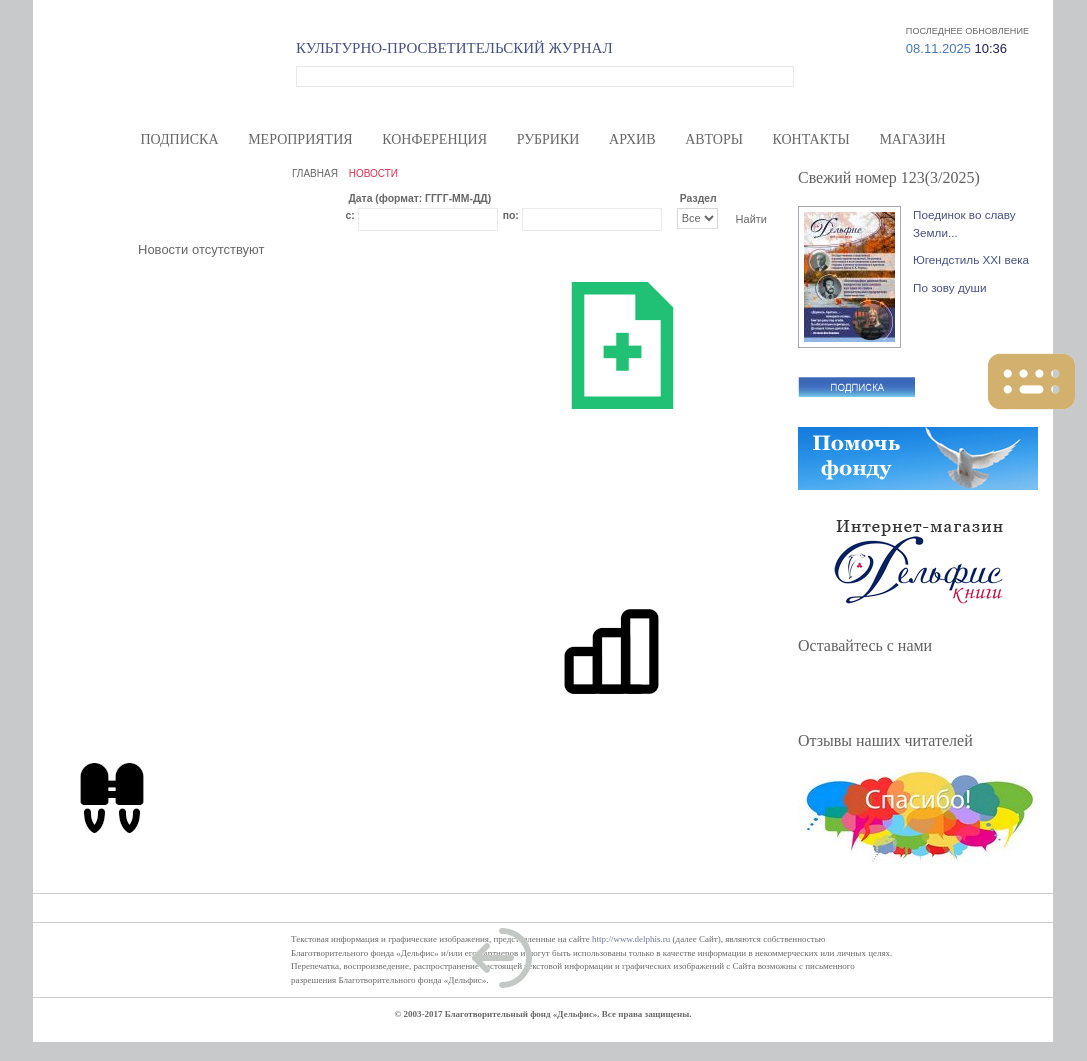  I want to click on exit or leave current screen, so click(502, 958).